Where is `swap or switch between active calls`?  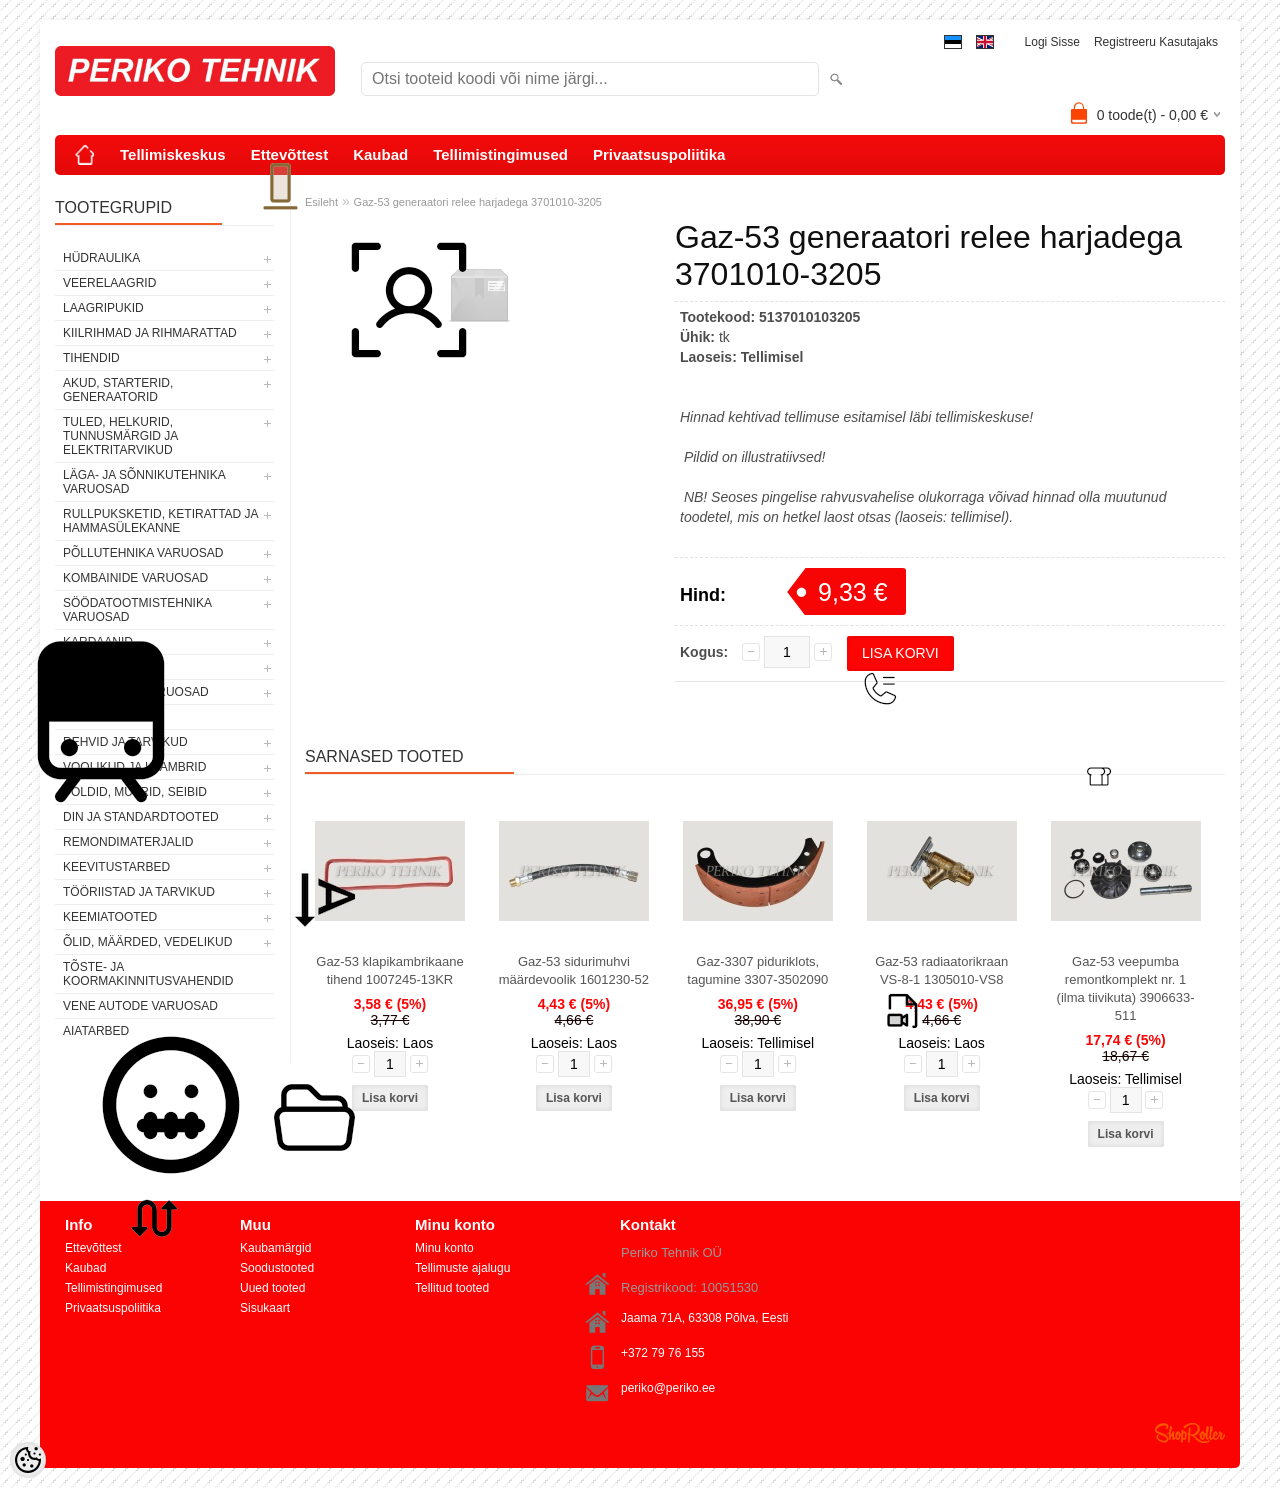 swap or switch between active calls is located at coordinates (154, 1219).